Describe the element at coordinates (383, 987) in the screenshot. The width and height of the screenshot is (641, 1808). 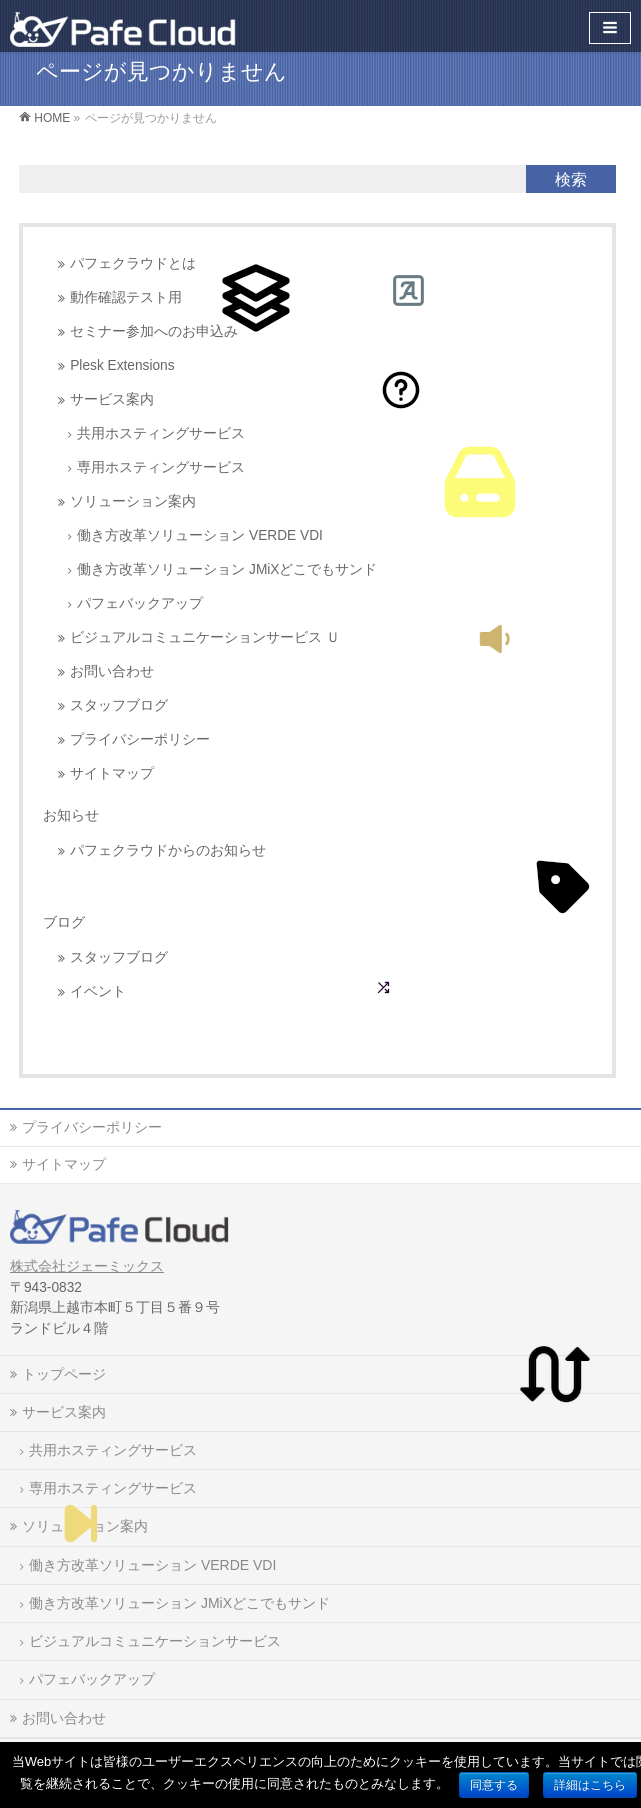
I see `shuffle playlist or queue order` at that location.